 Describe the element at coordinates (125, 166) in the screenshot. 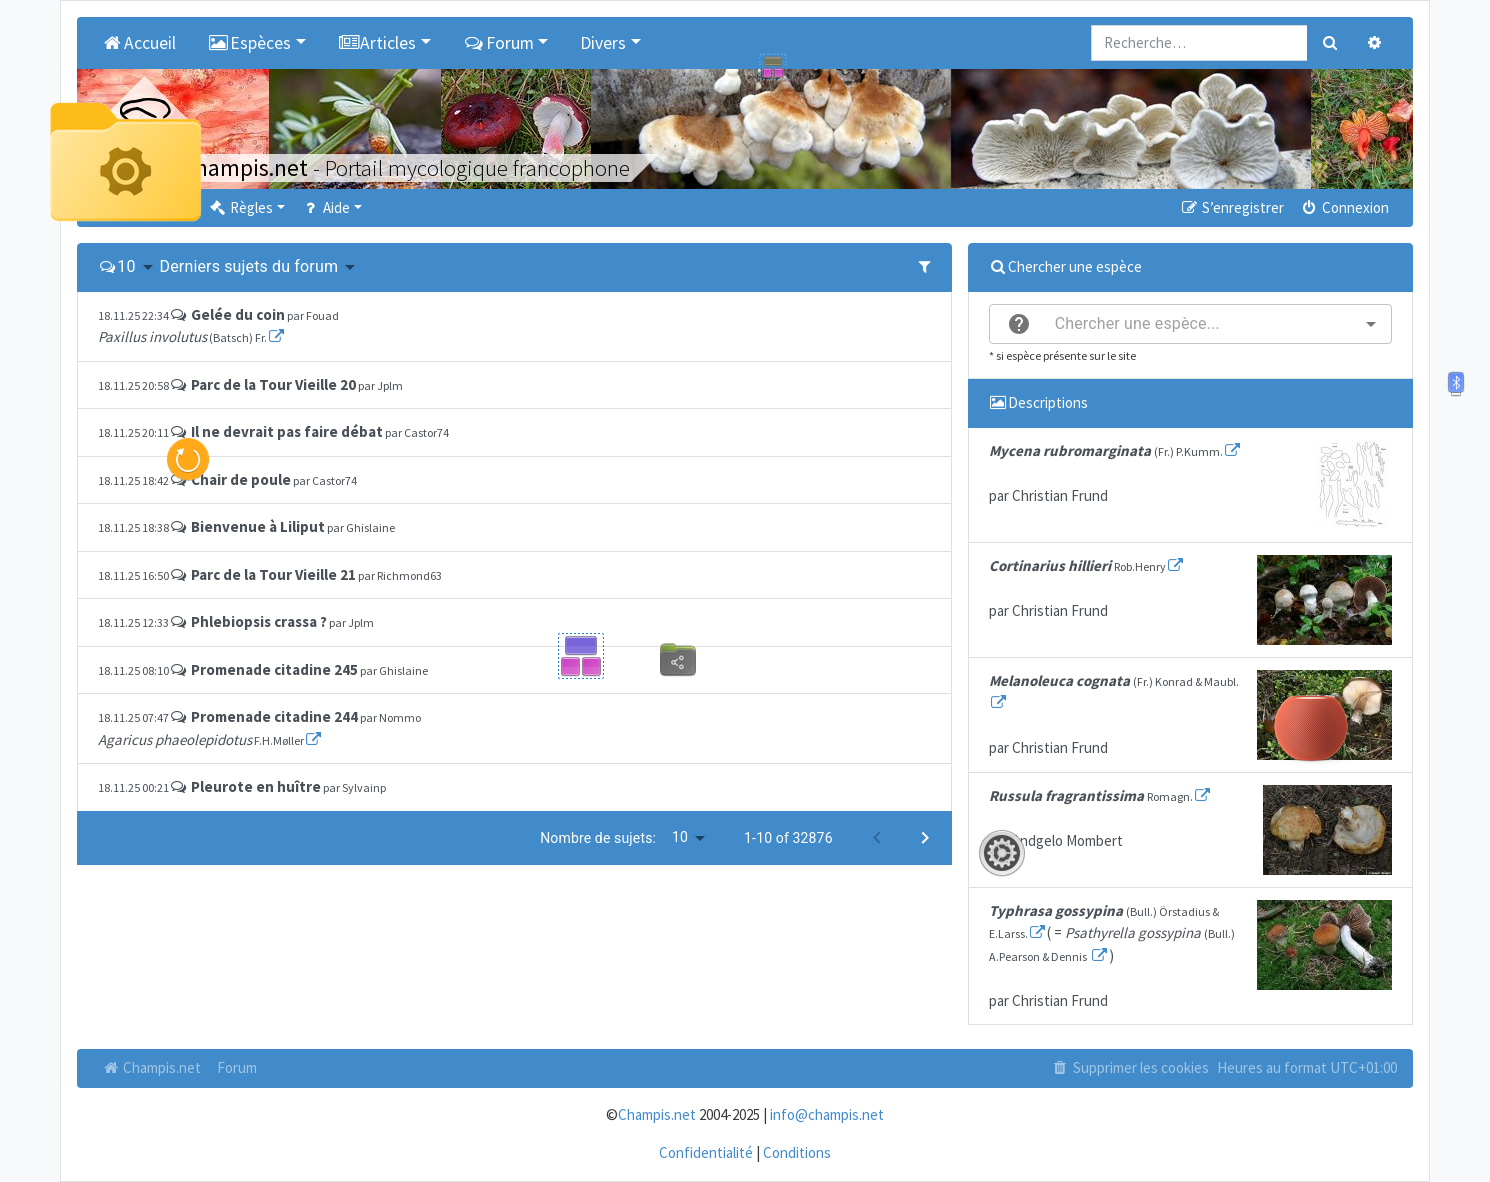

I see `open folder settings or configuration options` at that location.